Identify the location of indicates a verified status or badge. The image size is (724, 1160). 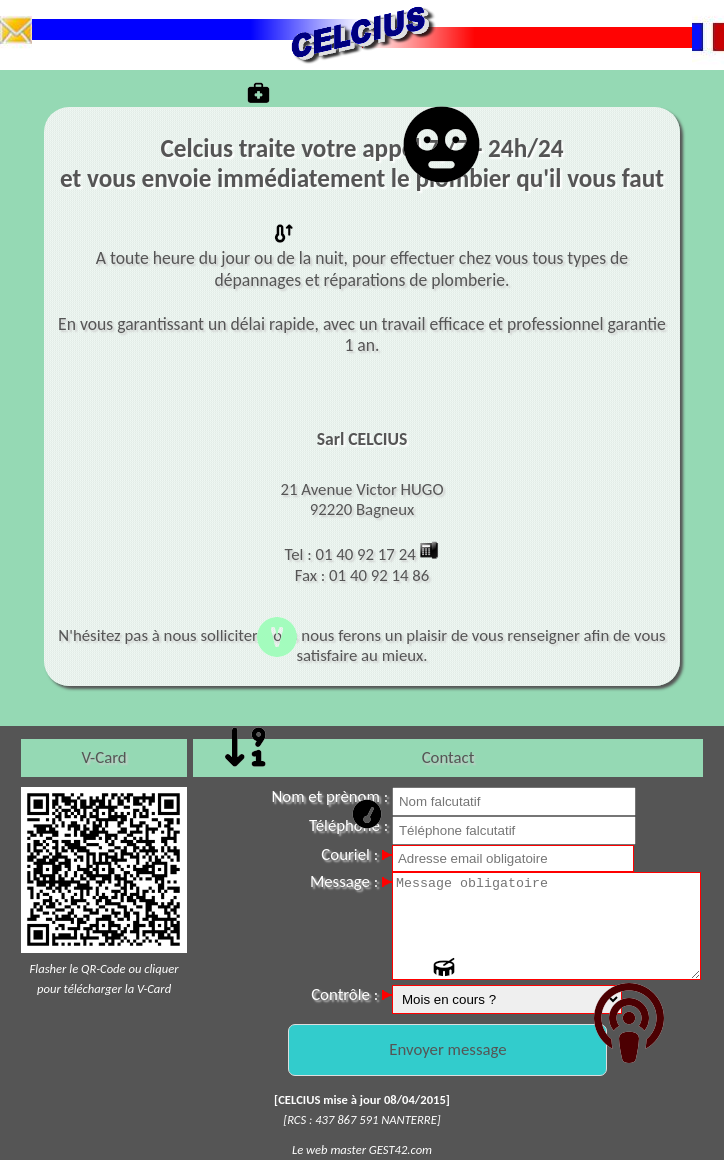
(277, 637).